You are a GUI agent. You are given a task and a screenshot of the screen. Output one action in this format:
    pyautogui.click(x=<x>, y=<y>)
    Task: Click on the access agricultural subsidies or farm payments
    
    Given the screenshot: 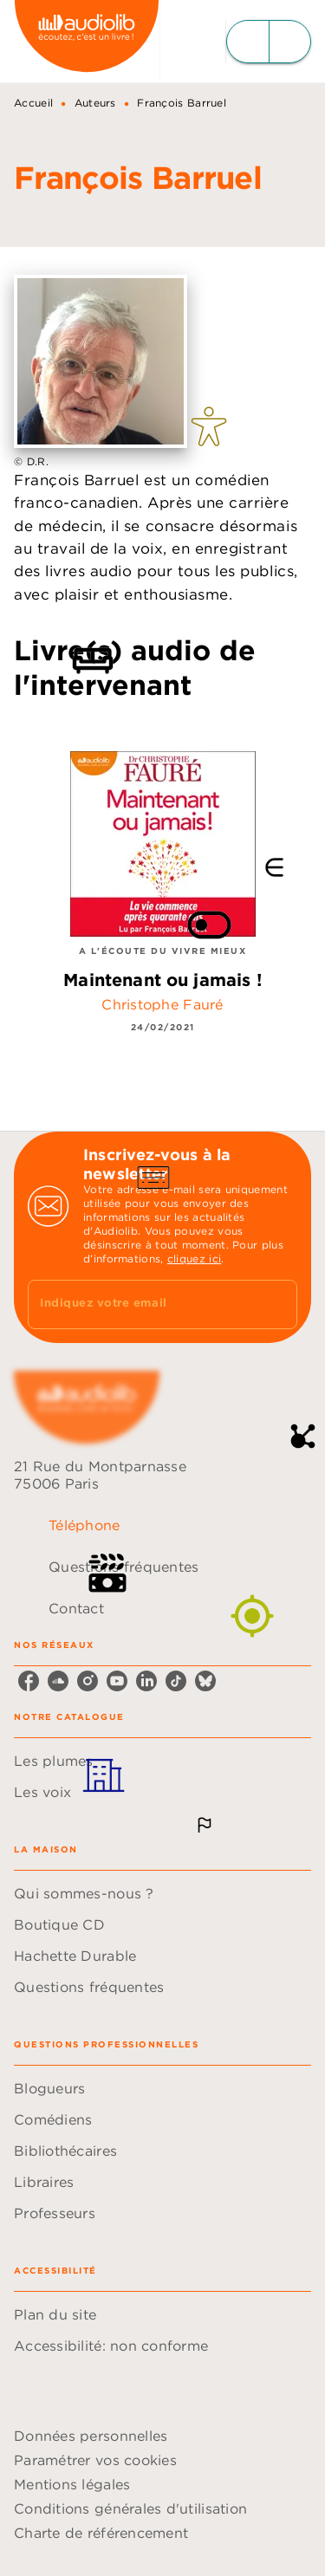 What is the action you would take?
    pyautogui.click(x=107, y=1574)
    